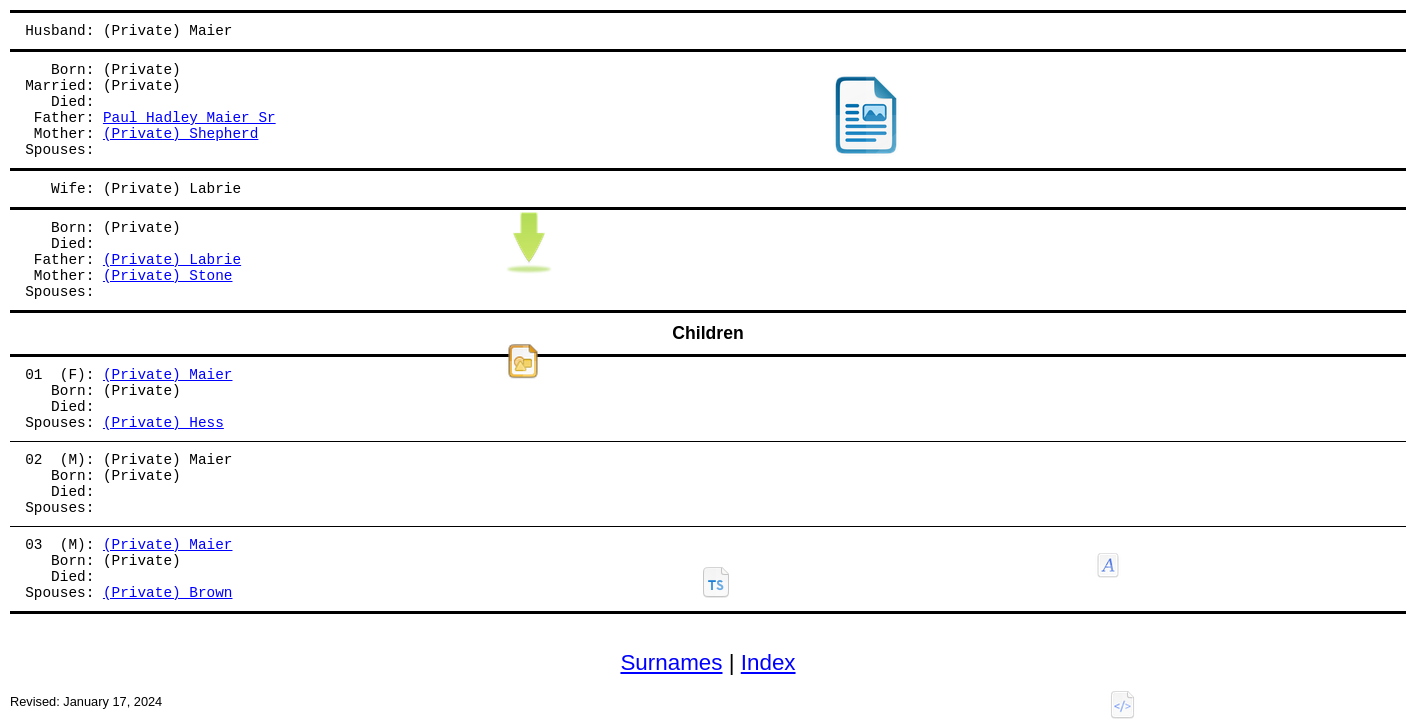 This screenshot has height=720, width=1416. I want to click on libreoffice writer document template file, so click(866, 115).